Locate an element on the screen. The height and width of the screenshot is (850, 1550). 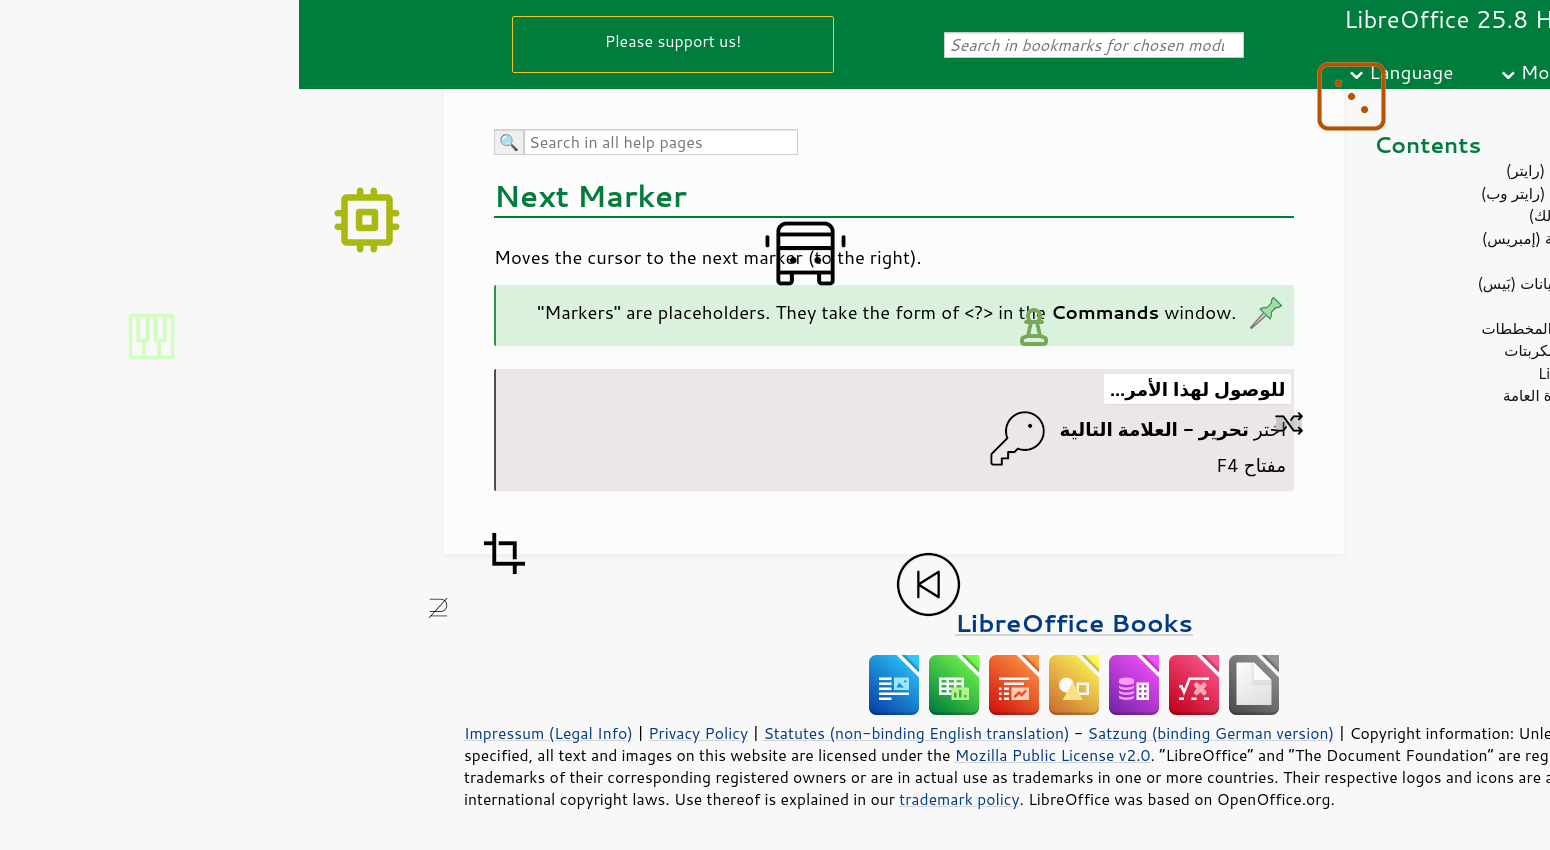
indicates "not superset of" in mathematical notation is located at coordinates (438, 608).